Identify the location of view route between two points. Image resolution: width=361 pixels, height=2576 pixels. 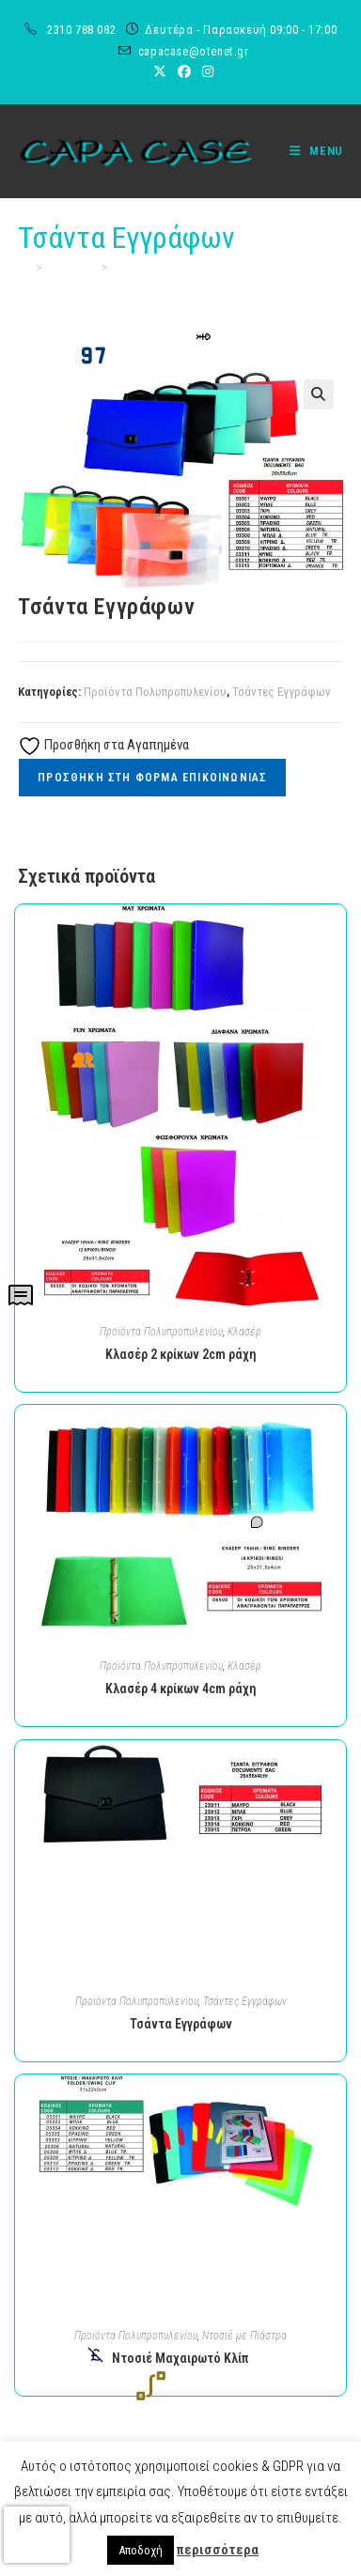
(150, 2385).